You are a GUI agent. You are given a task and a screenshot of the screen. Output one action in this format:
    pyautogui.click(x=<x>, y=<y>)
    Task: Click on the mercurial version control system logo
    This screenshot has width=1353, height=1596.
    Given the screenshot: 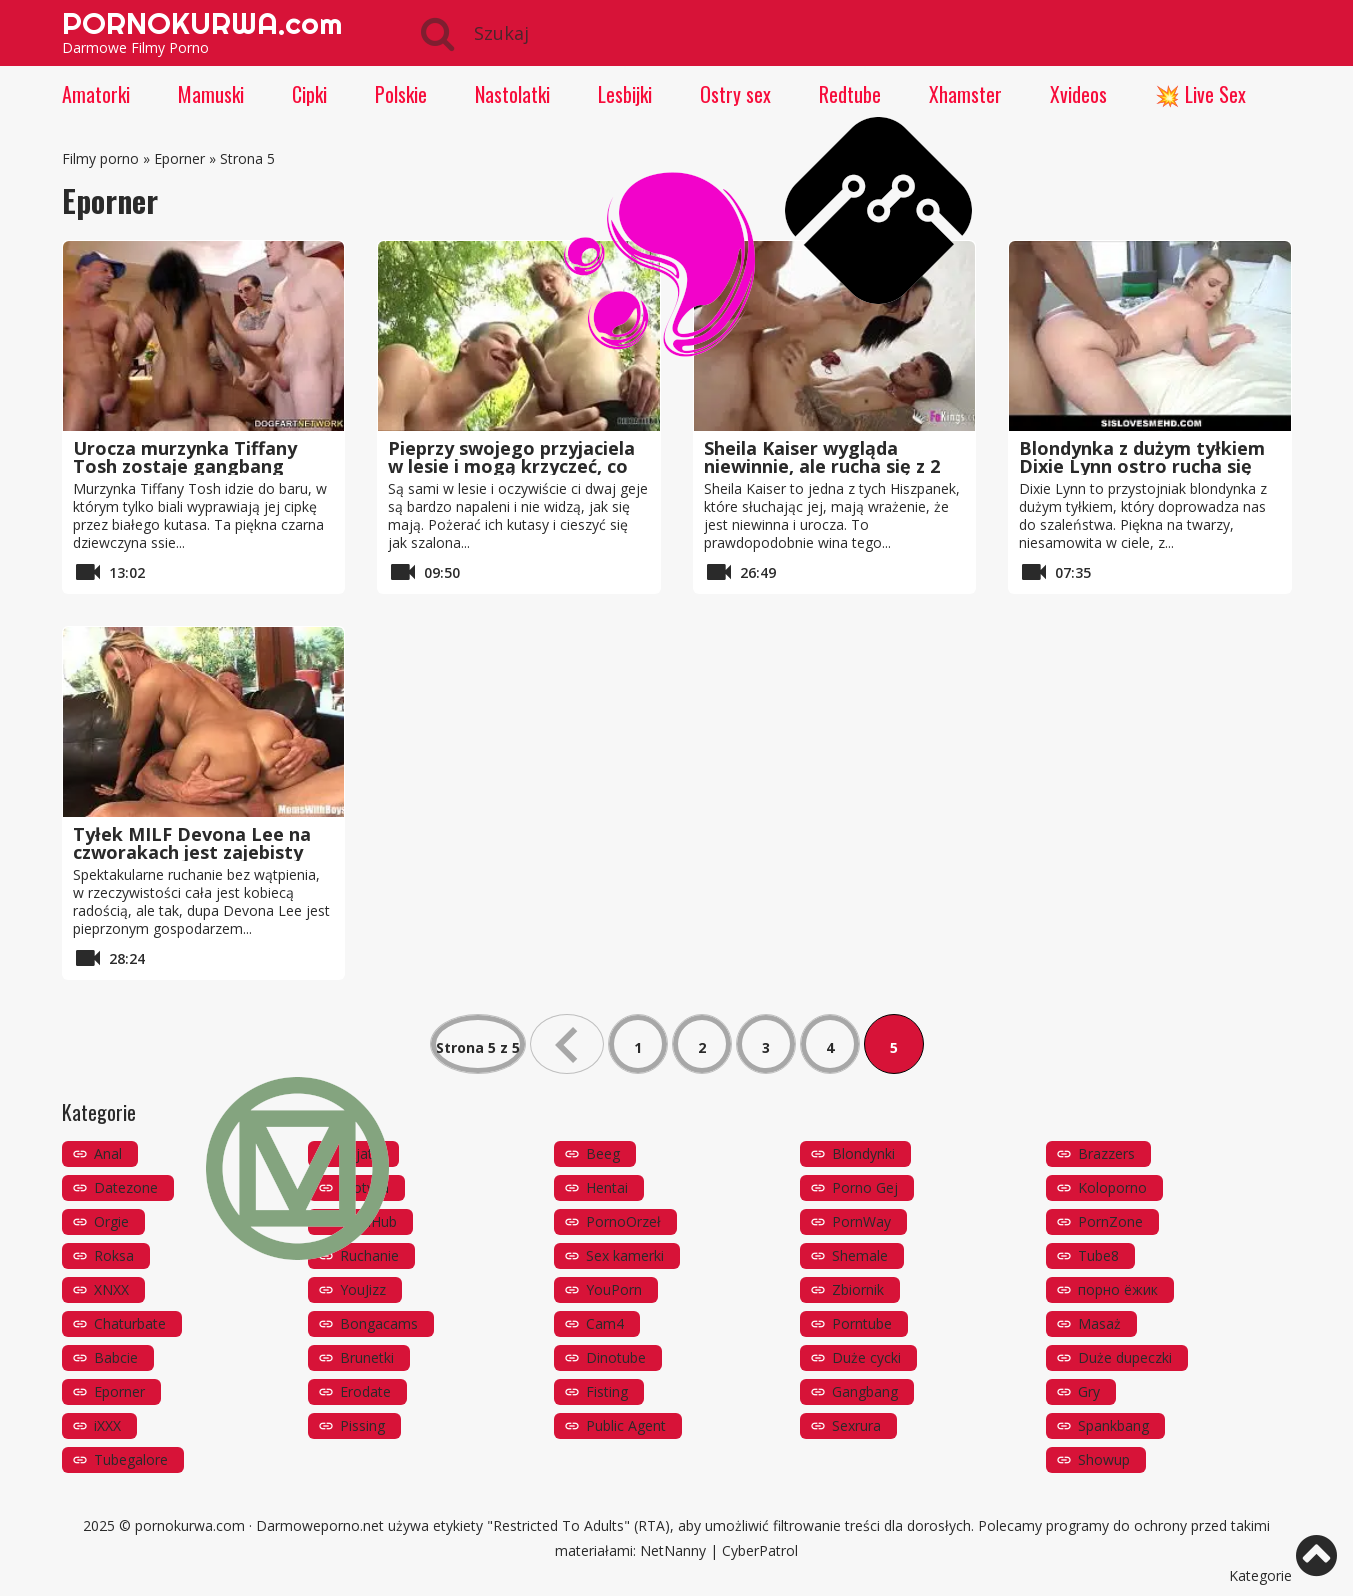 What is the action you would take?
    pyautogui.click(x=659, y=264)
    